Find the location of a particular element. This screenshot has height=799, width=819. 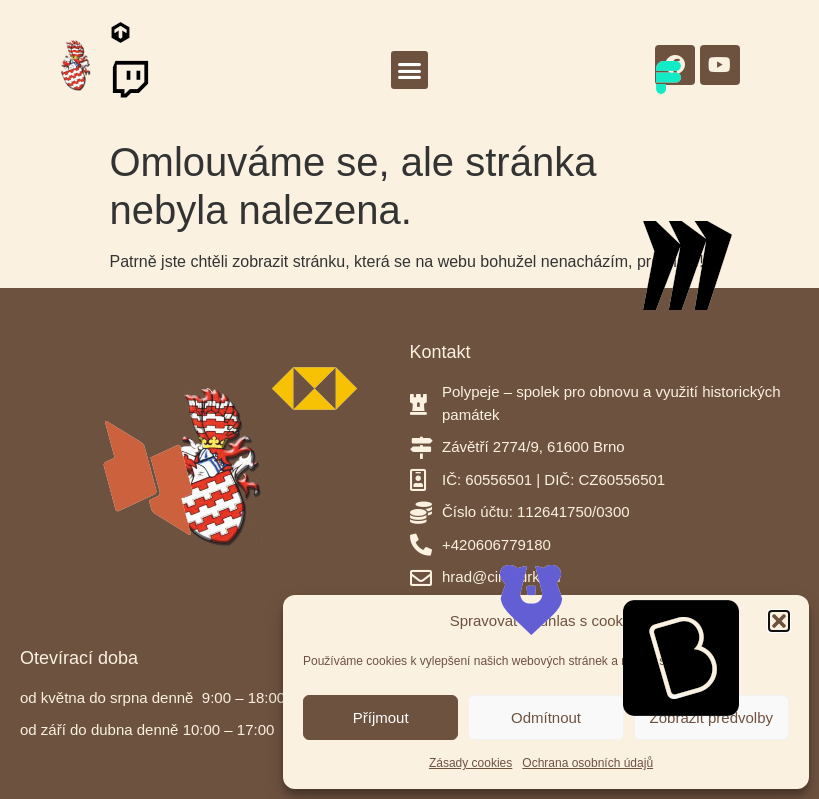

open checkmk monitoring dashboard is located at coordinates (120, 32).